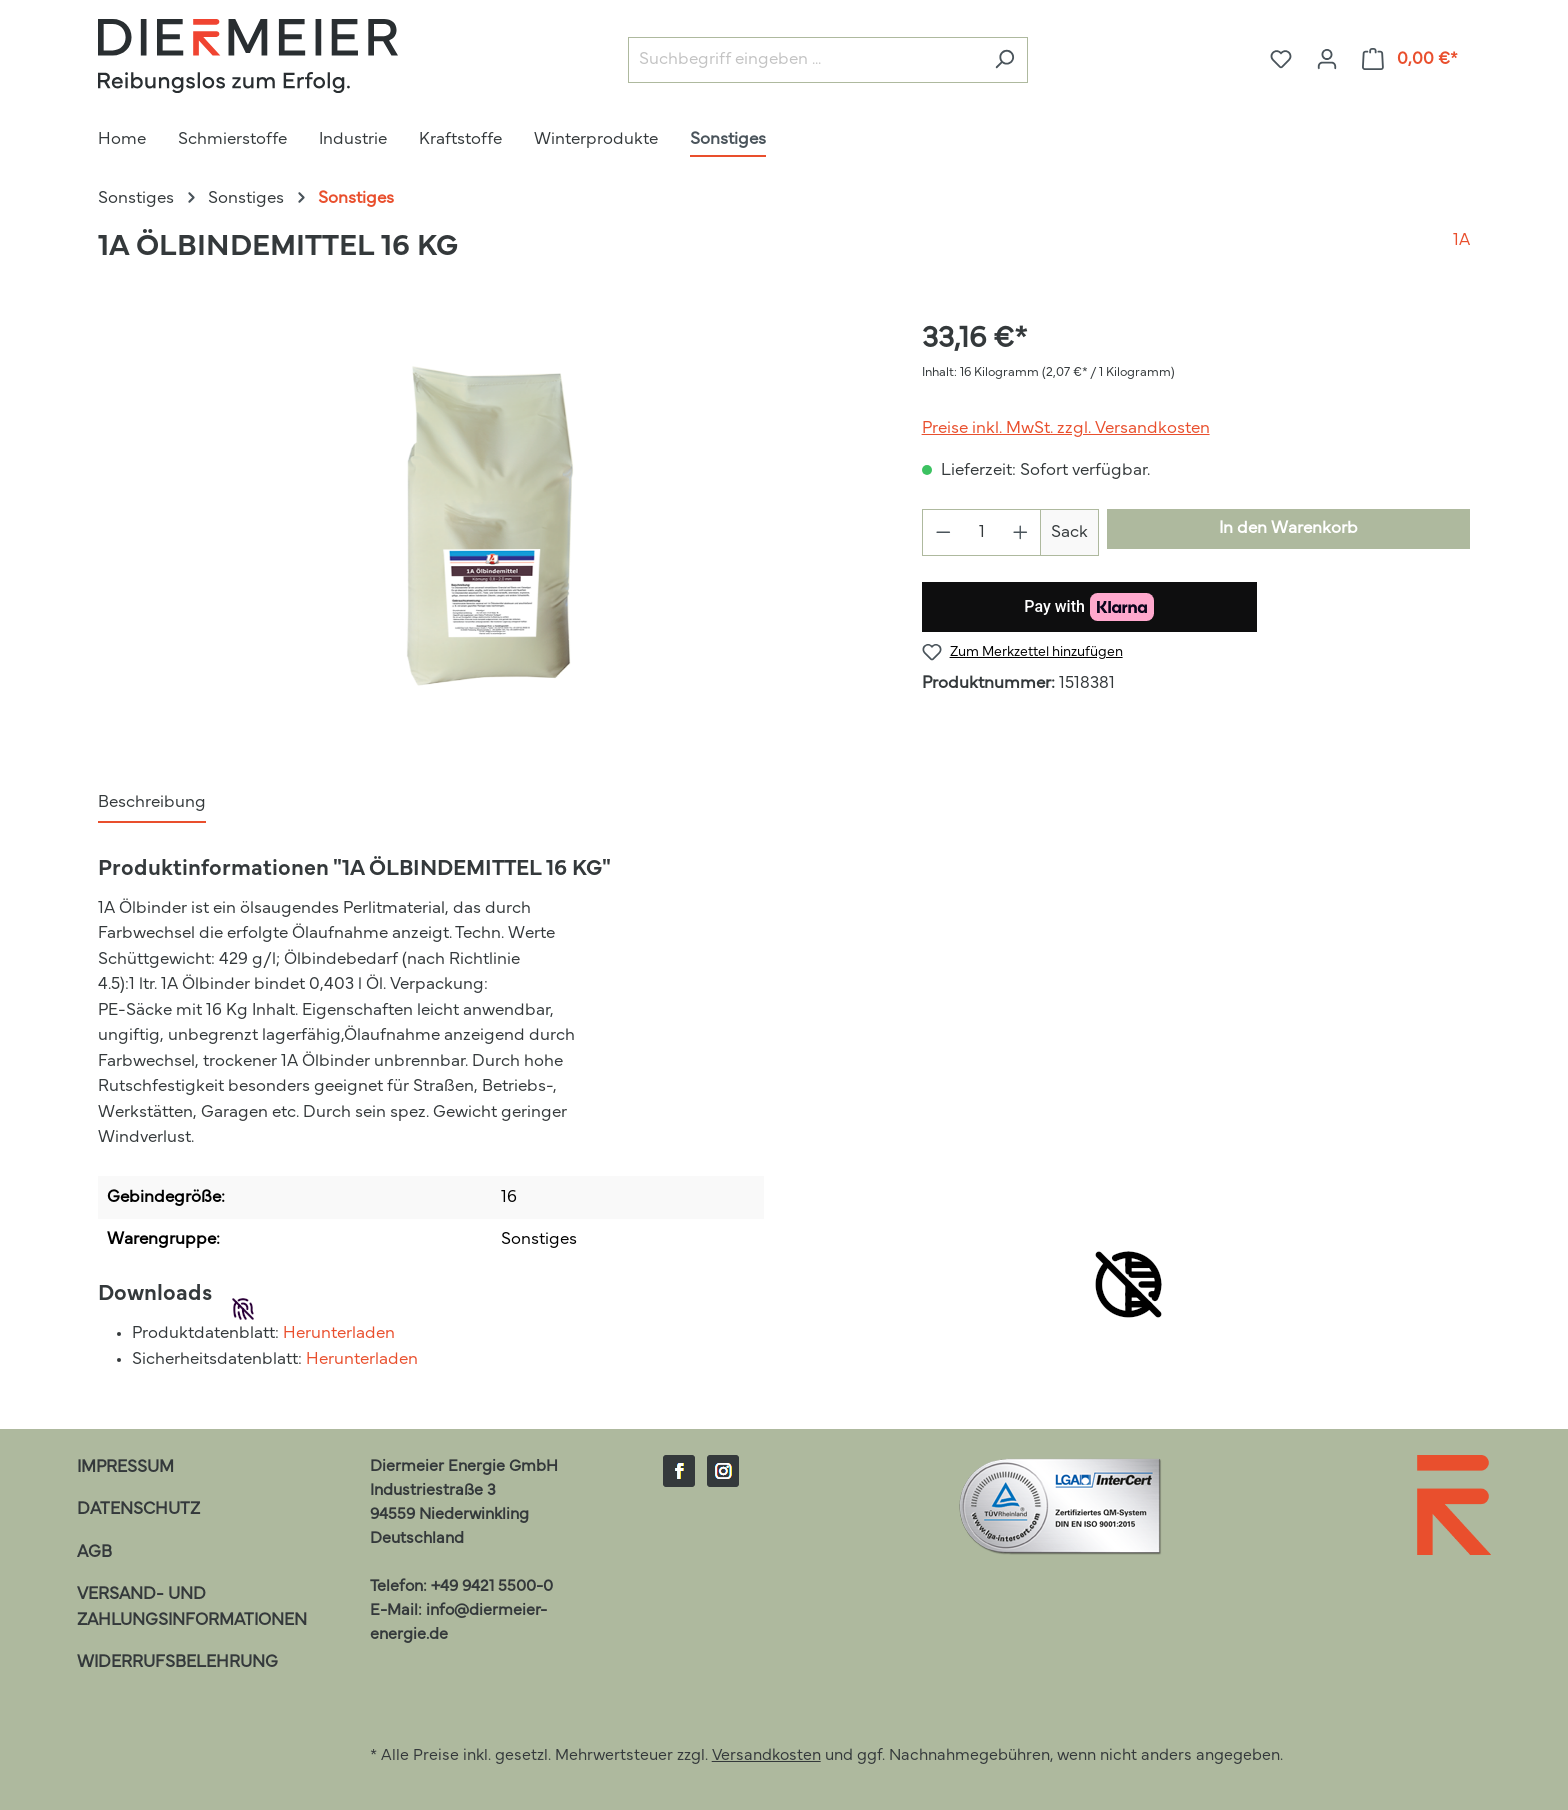  I want to click on disable fingerprint authentication, so click(243, 1309).